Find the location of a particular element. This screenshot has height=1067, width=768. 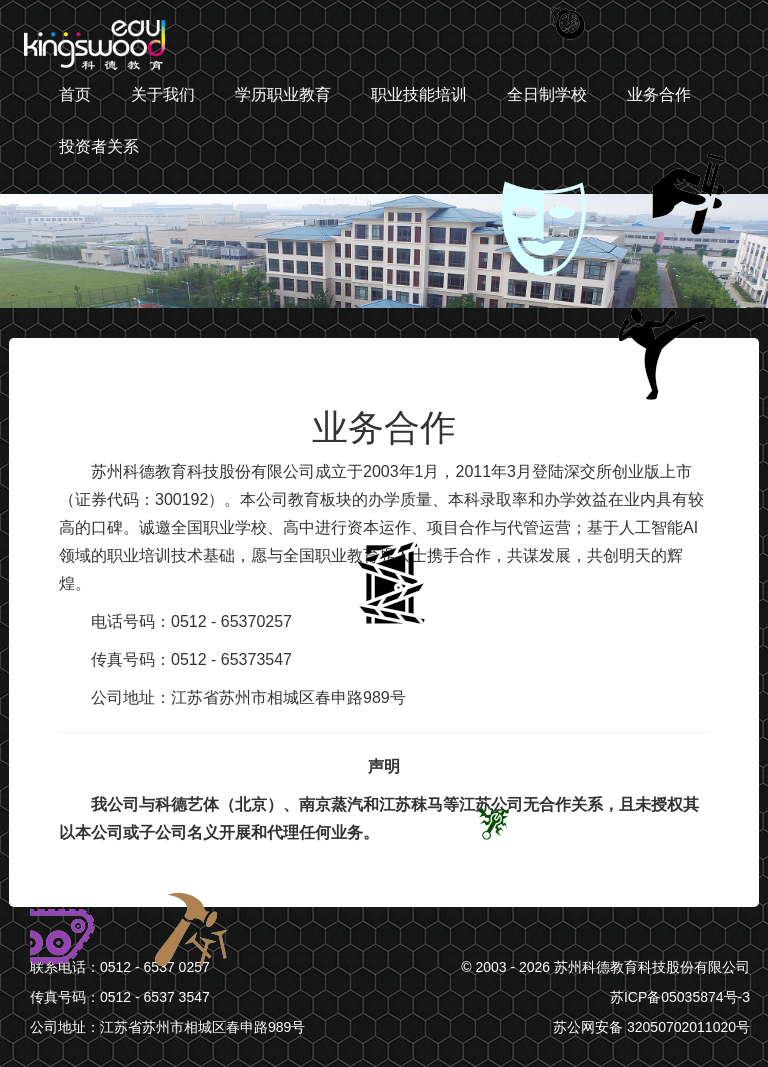

conduct a science experiment or lab test is located at coordinates (691, 193).